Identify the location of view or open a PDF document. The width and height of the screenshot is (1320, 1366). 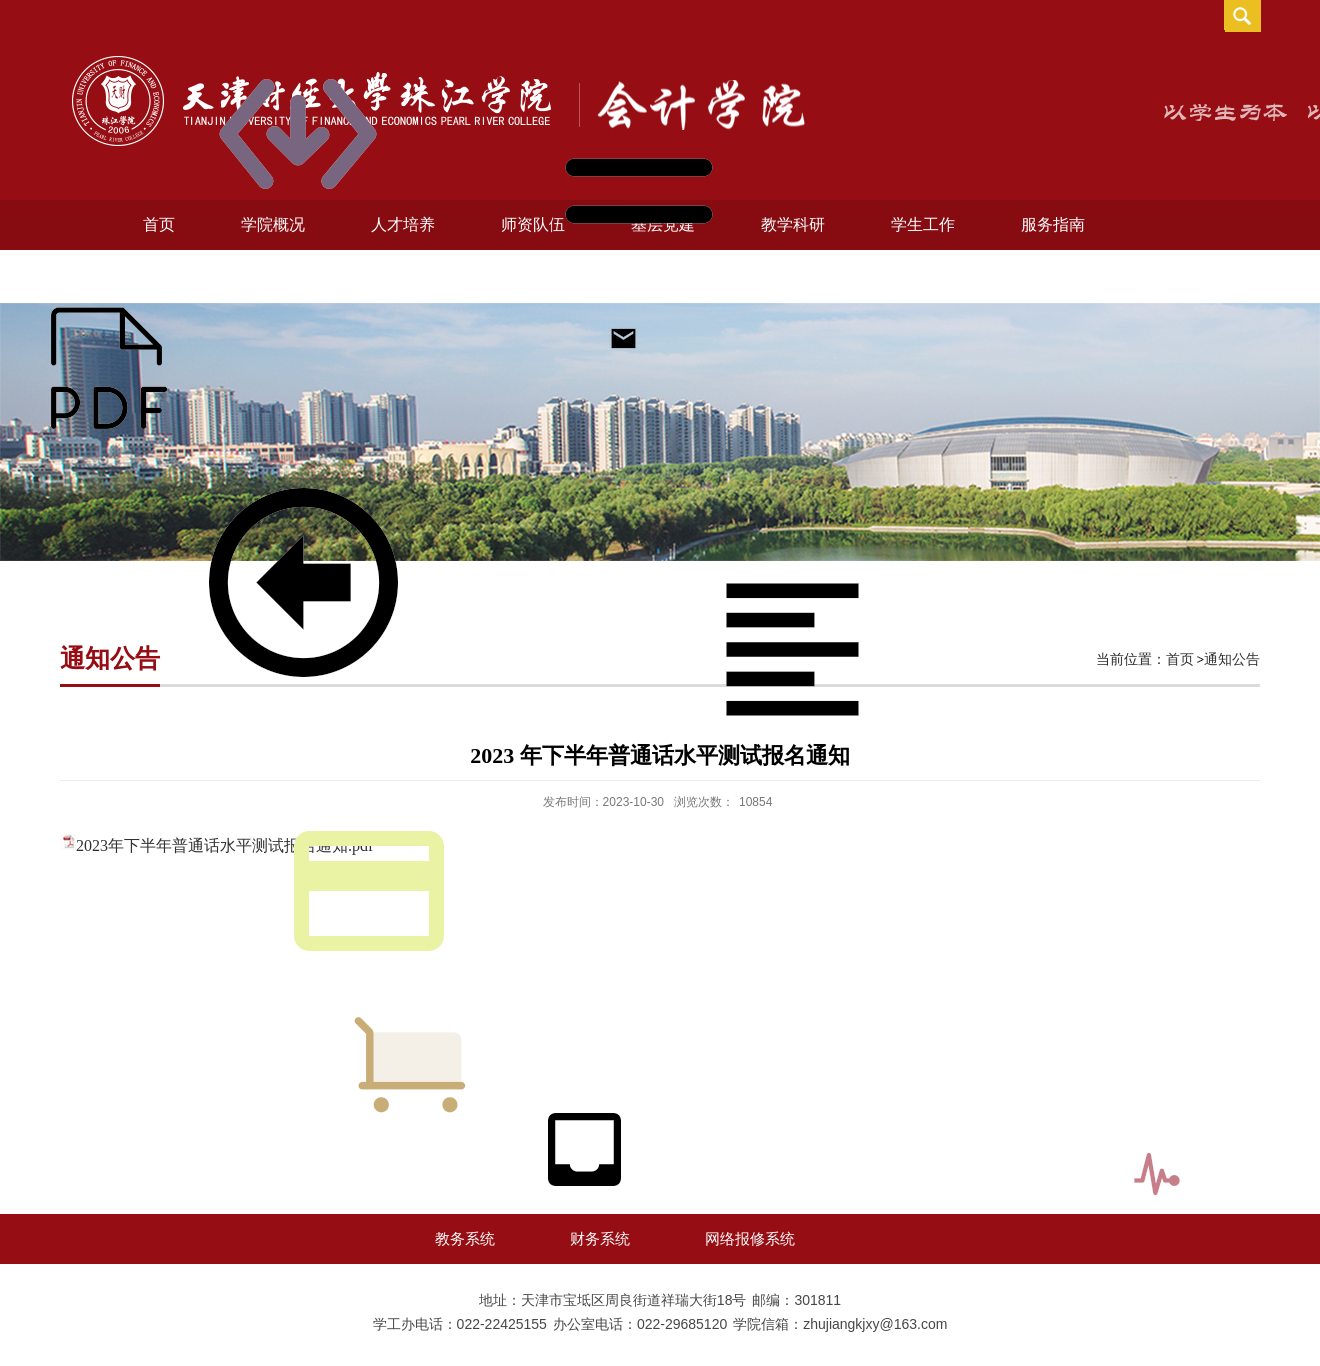
(106, 373).